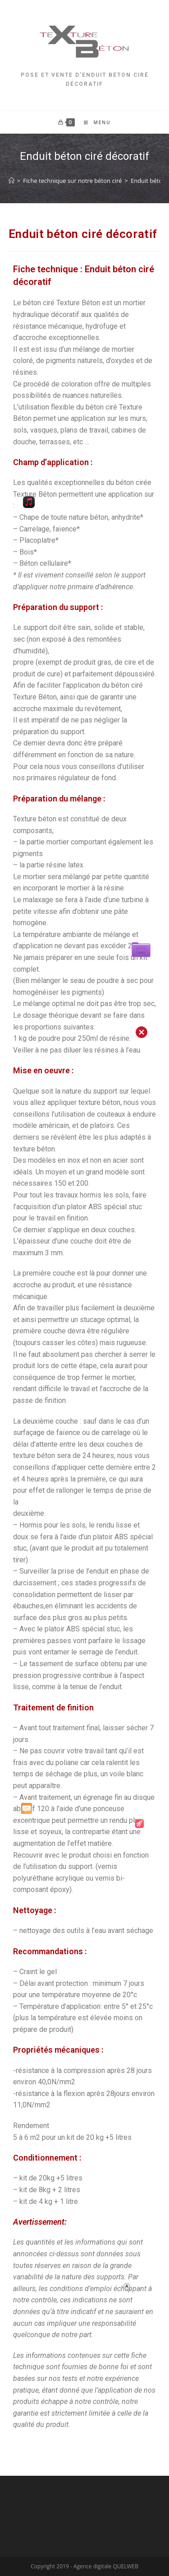 The image size is (169, 2576). Describe the element at coordinates (142, 1032) in the screenshot. I see `cancel or close the calculator` at that location.